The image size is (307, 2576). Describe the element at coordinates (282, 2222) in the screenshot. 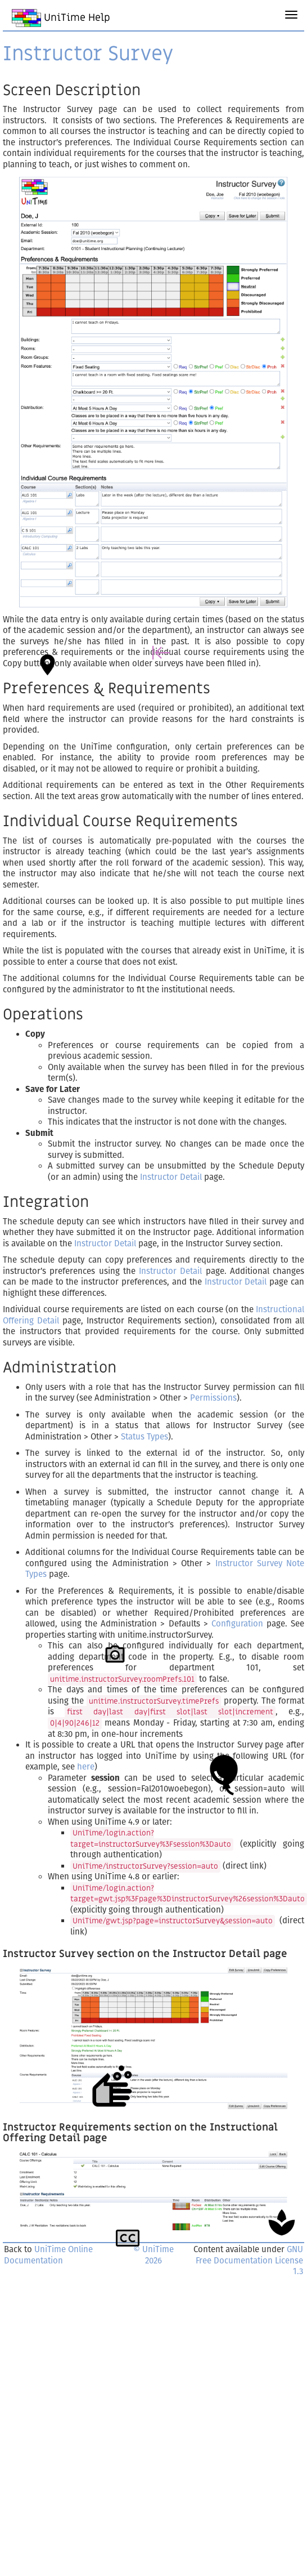

I see `access spa or wellness features` at that location.